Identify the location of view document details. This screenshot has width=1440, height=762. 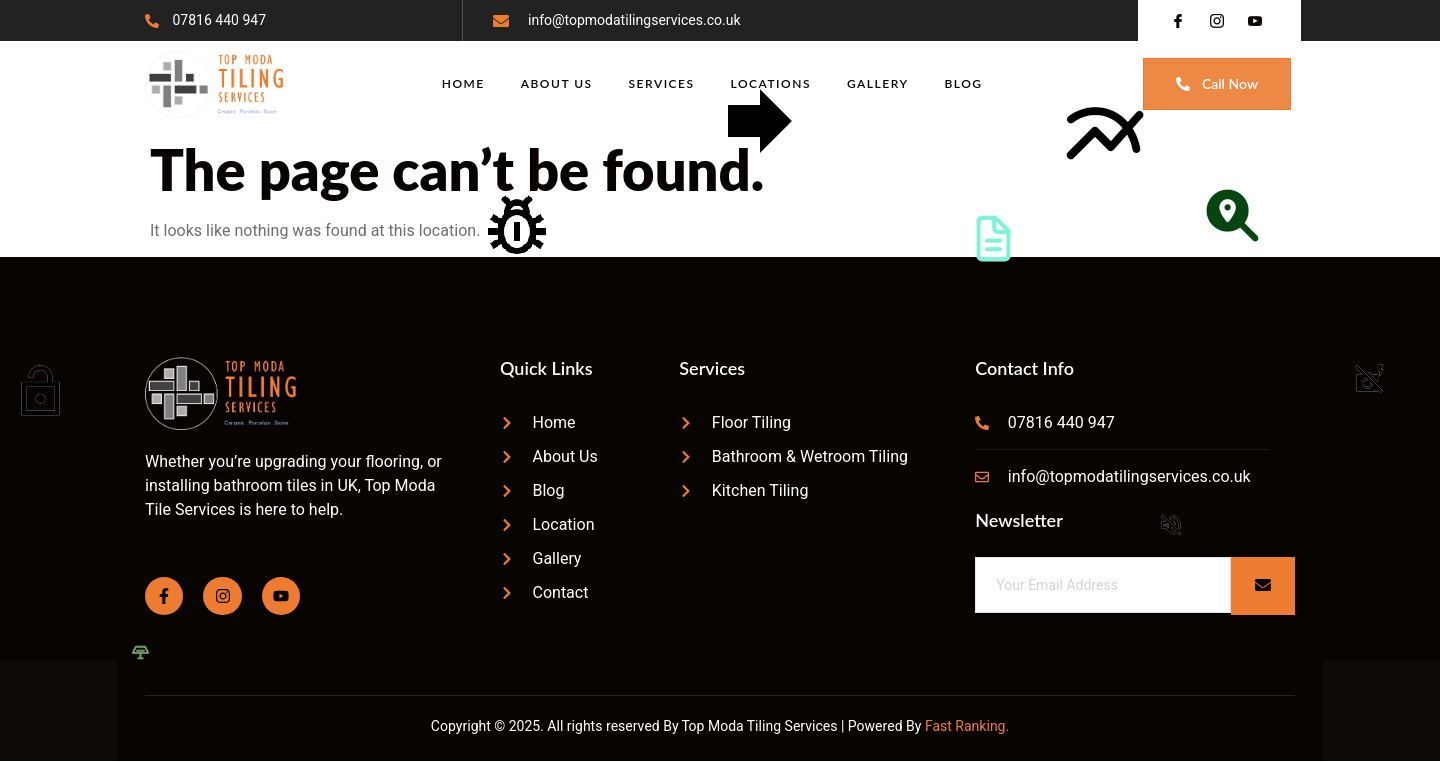
(993, 238).